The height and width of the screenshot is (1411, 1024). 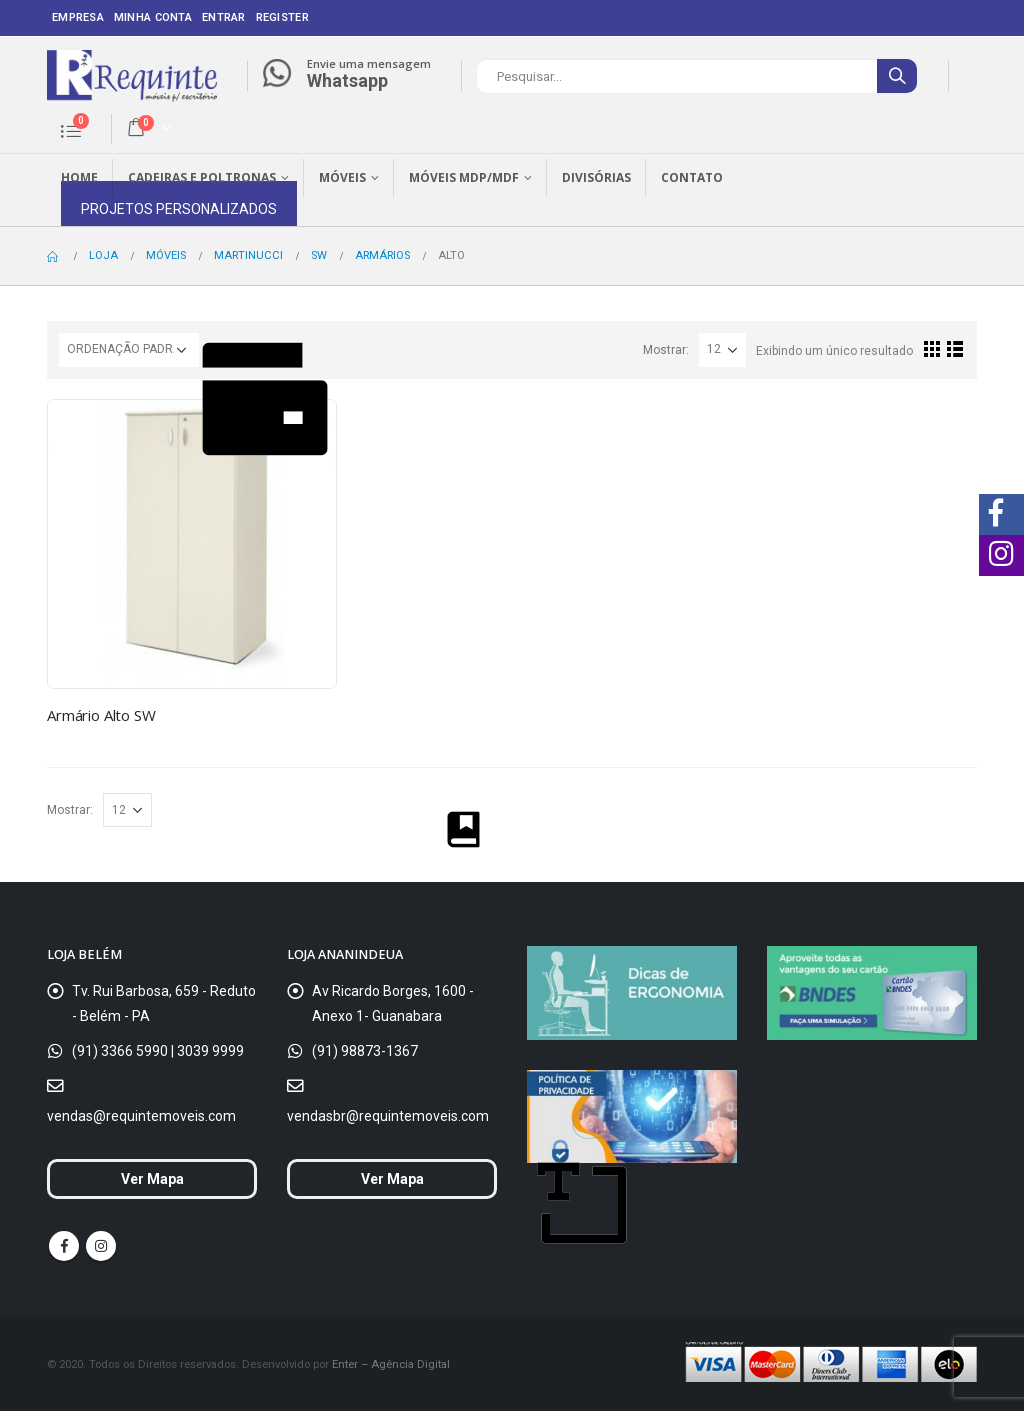 What do you see at coordinates (463, 829) in the screenshot?
I see `access your bookmarked items` at bounding box center [463, 829].